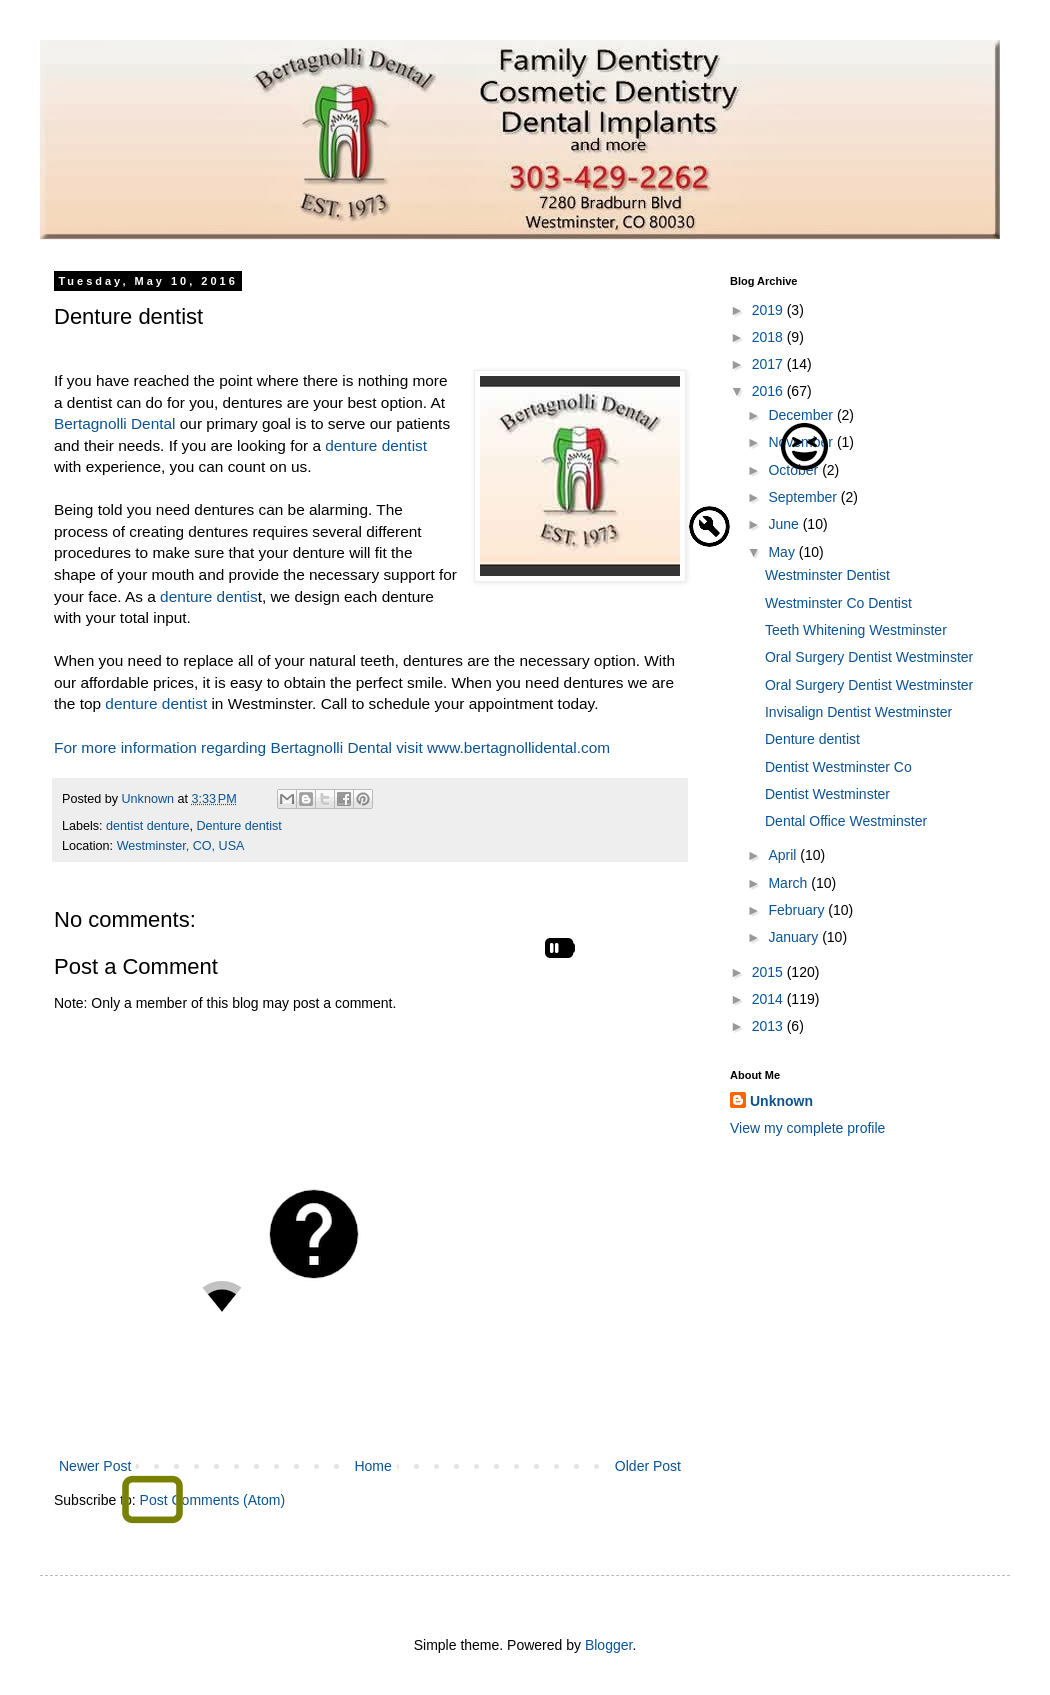 This screenshot has width=1050, height=1695. Describe the element at coordinates (804, 446) in the screenshot. I see `react with a laughing emoji` at that location.